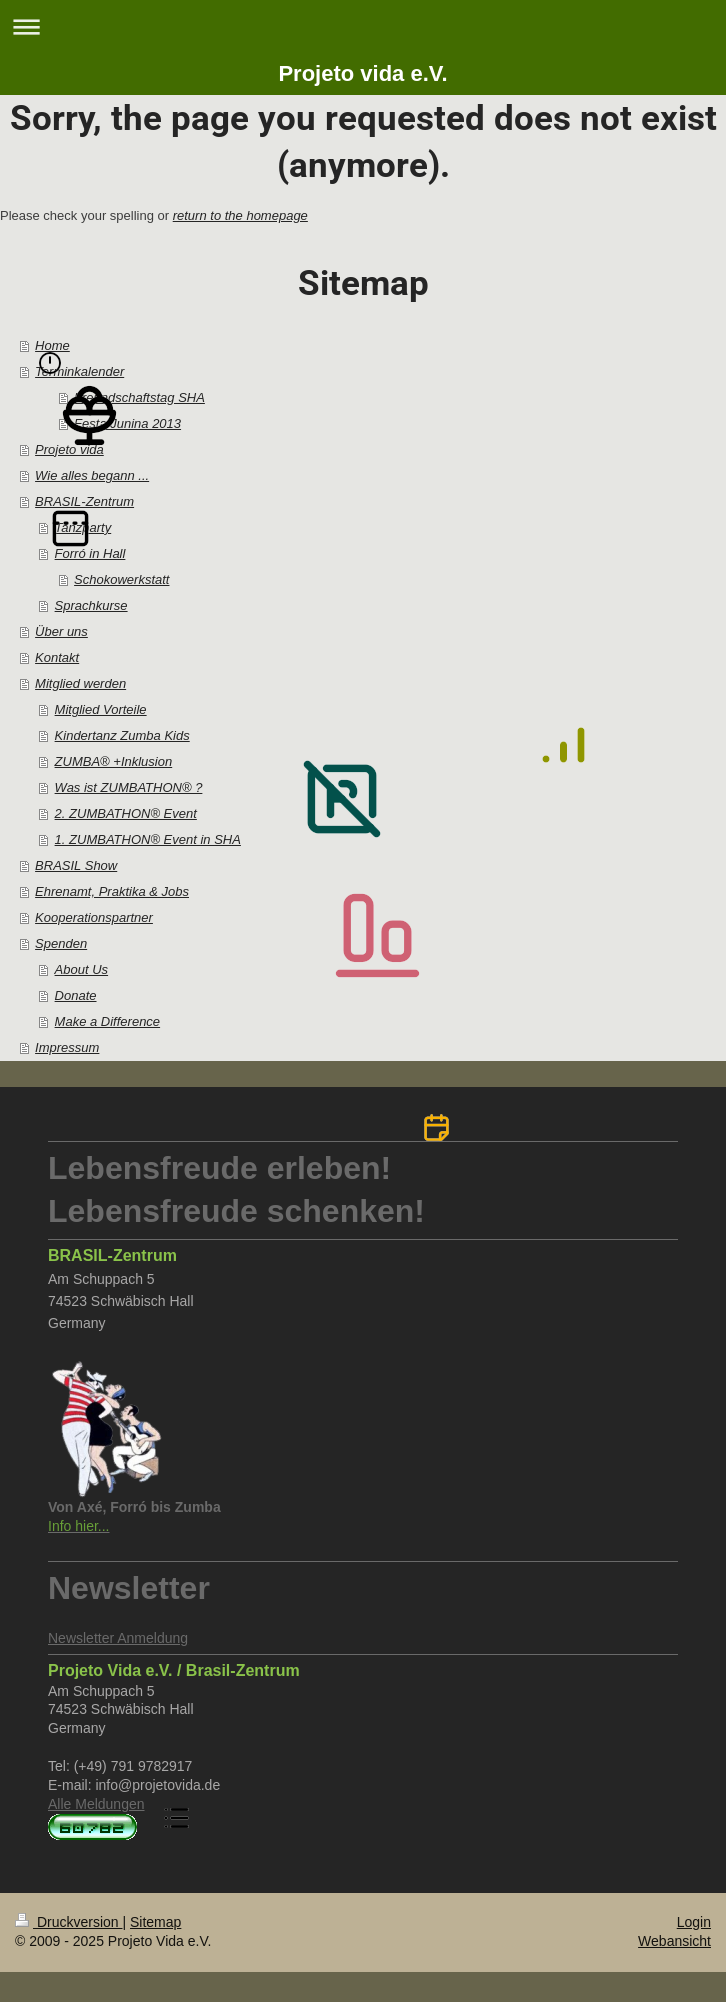 The width and height of the screenshot is (726, 2002). I want to click on indicates medium signal strength, so click(581, 731).